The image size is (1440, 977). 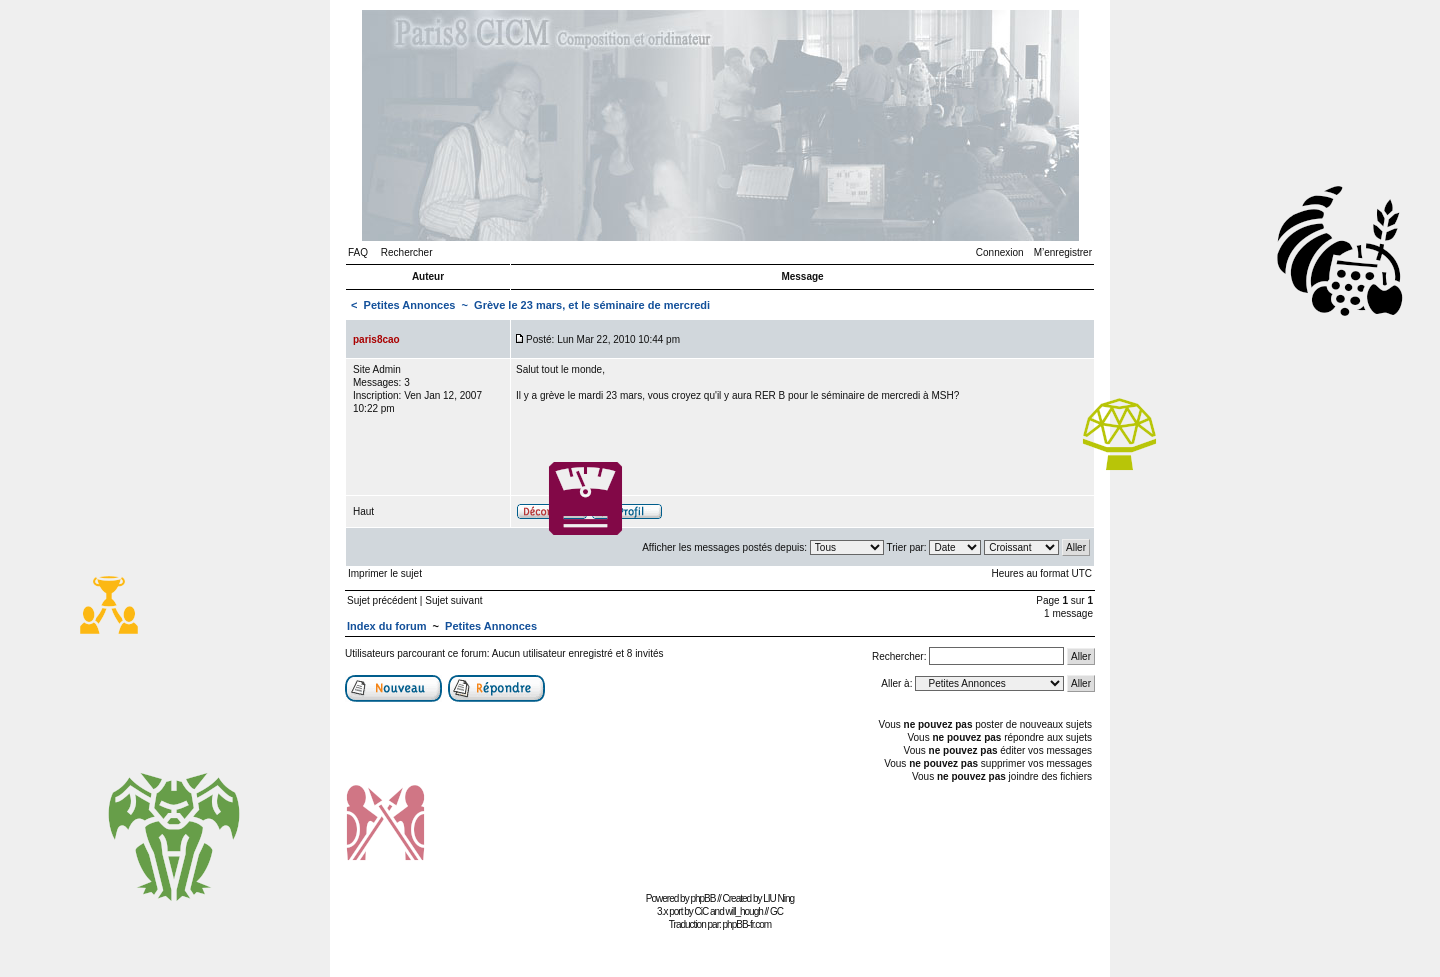 What do you see at coordinates (385, 821) in the screenshot?
I see `guards or sentries protecting an area` at bounding box center [385, 821].